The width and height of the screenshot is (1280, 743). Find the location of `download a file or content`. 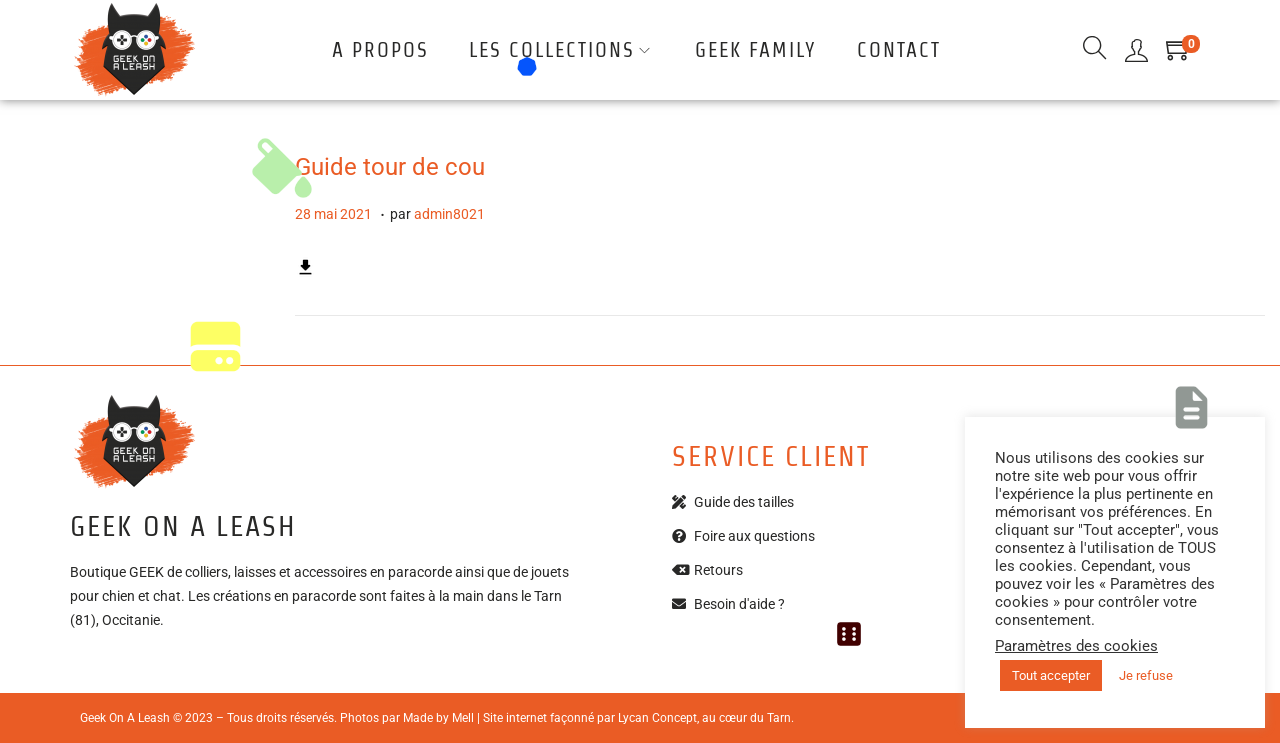

download a file or content is located at coordinates (305, 267).